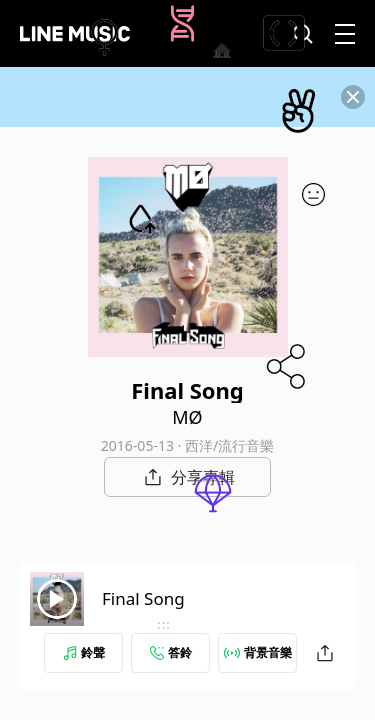 Image resolution: width=375 pixels, height=720 pixels. Describe the element at coordinates (284, 33) in the screenshot. I see `insert parentheses or brackets in text` at that location.